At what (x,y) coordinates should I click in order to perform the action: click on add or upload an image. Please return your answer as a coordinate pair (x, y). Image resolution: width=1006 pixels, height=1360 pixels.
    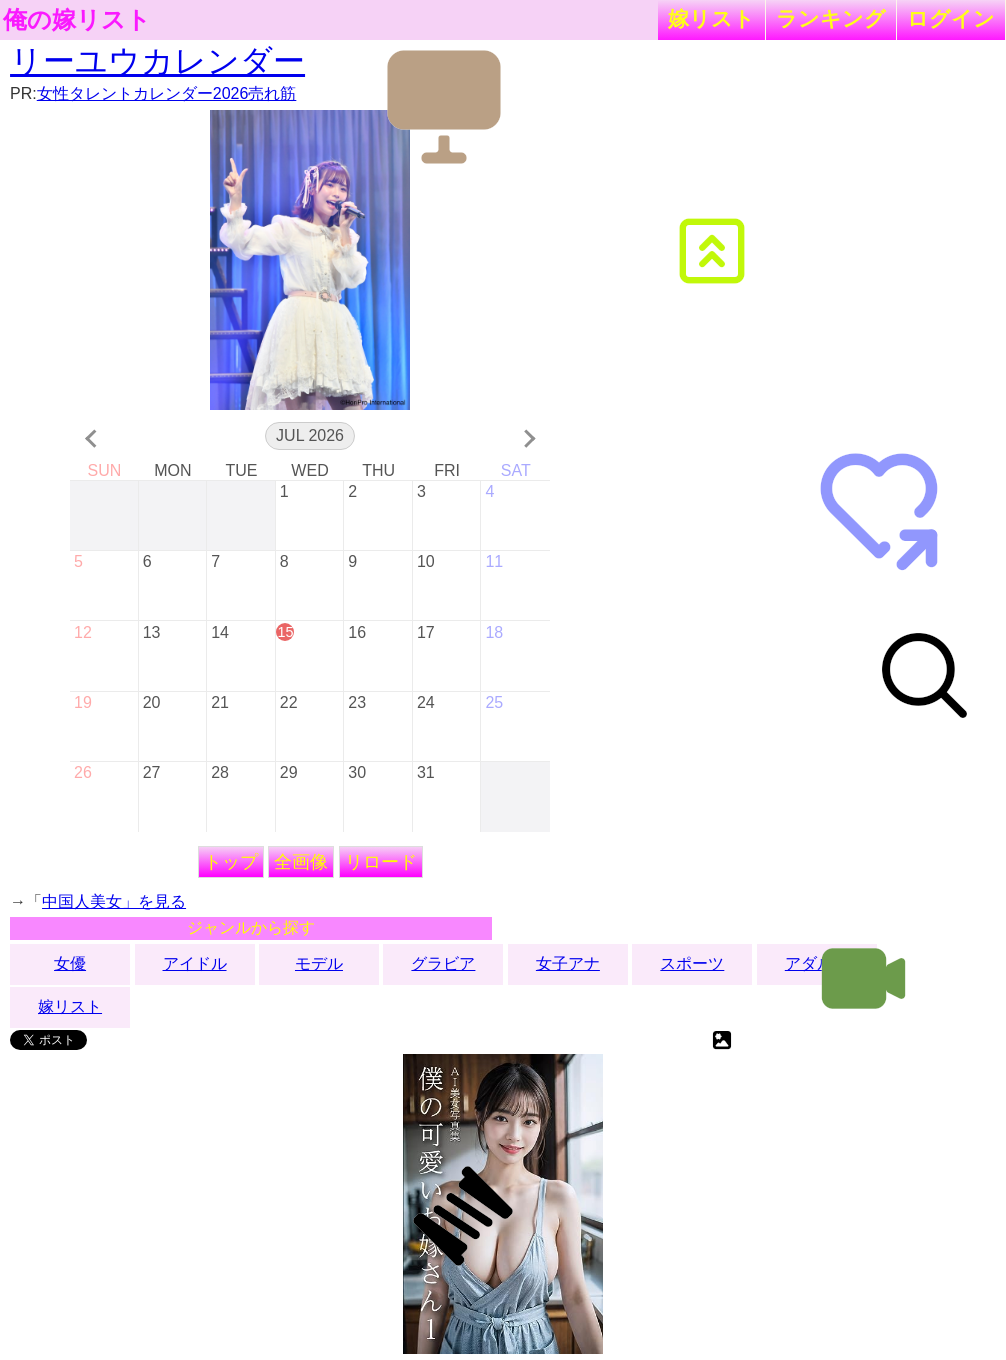
    Looking at the image, I should click on (722, 1040).